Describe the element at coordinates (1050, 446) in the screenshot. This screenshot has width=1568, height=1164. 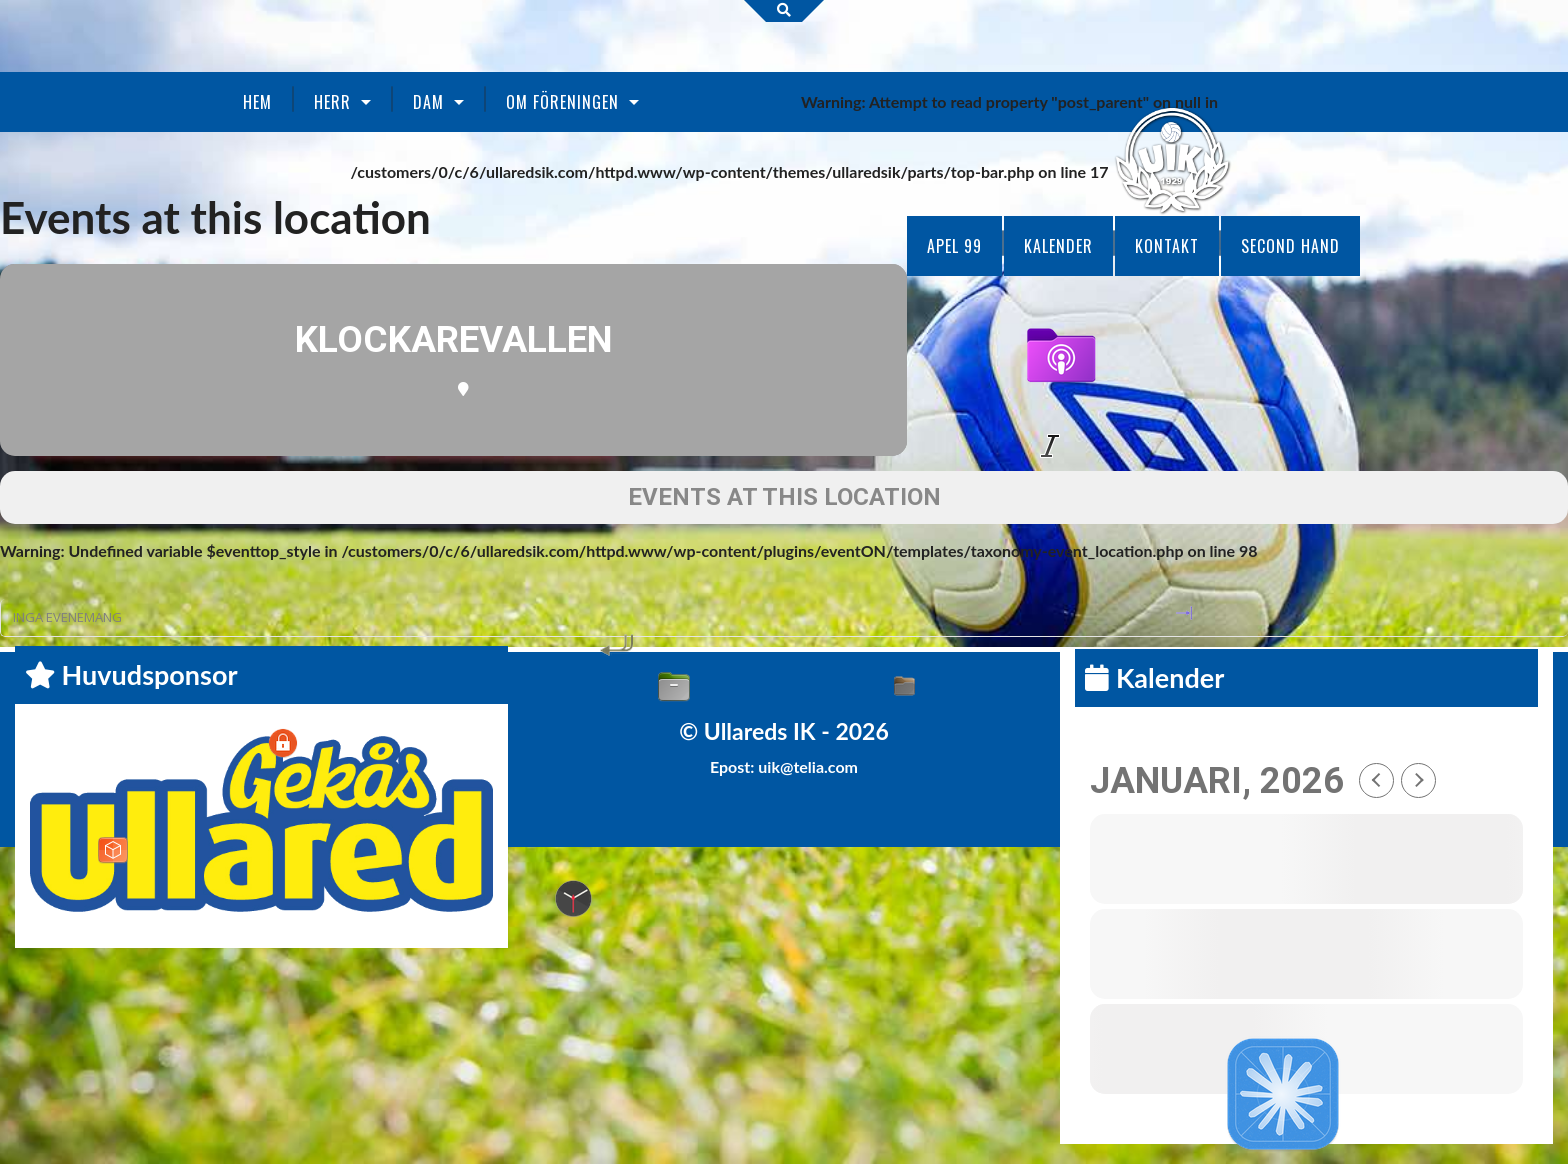
I see `apply italic formatting to selected text` at that location.